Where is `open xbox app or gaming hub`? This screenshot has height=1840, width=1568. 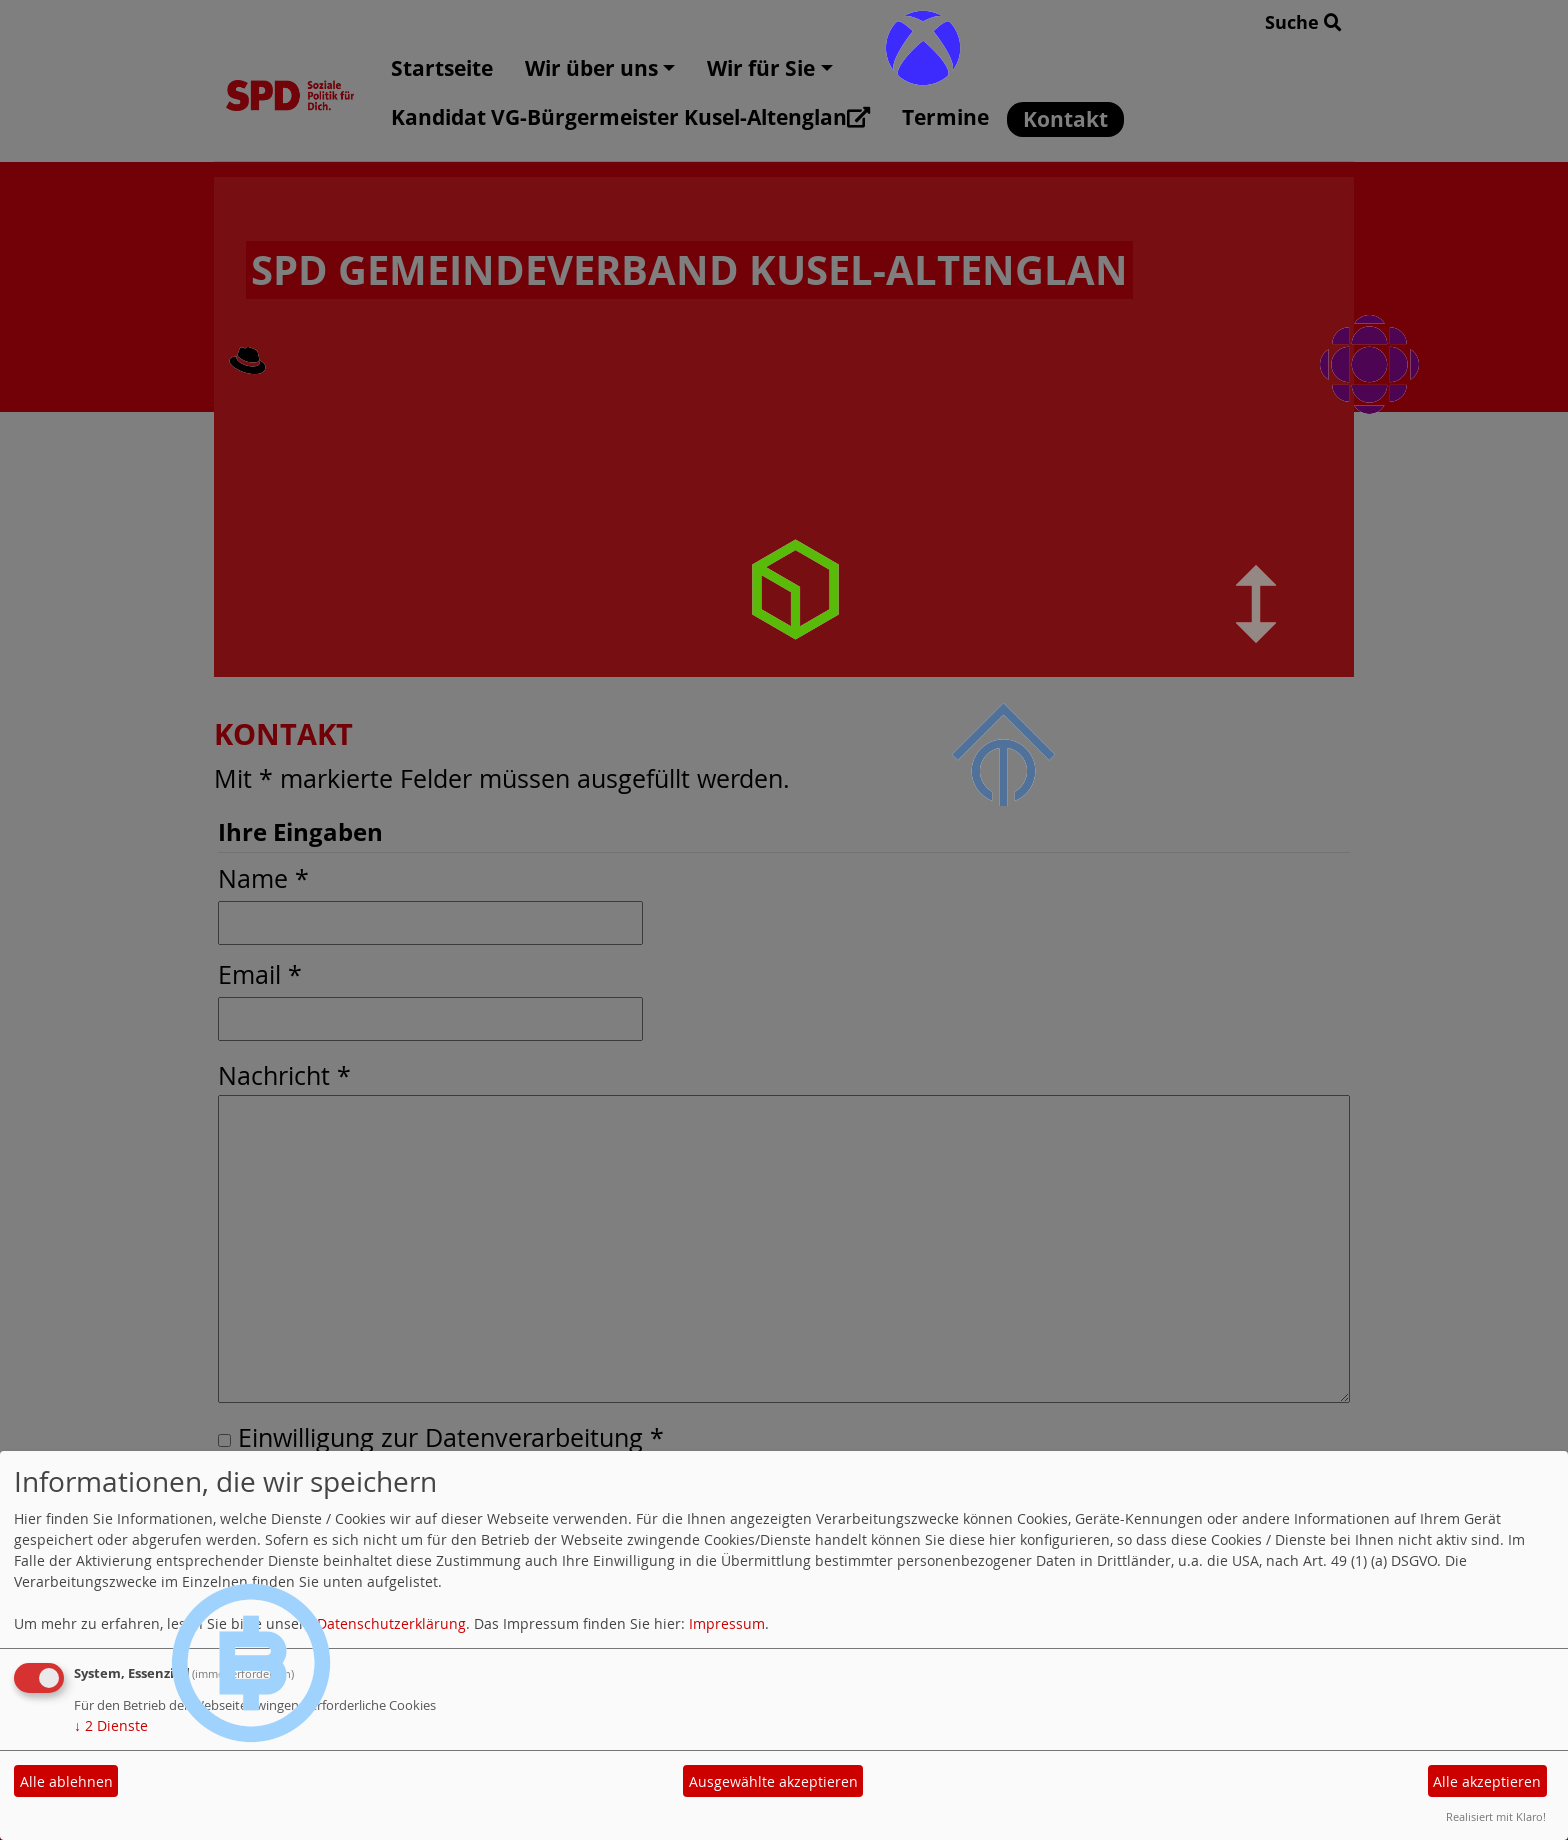
open xbox app or gaming hub is located at coordinates (923, 48).